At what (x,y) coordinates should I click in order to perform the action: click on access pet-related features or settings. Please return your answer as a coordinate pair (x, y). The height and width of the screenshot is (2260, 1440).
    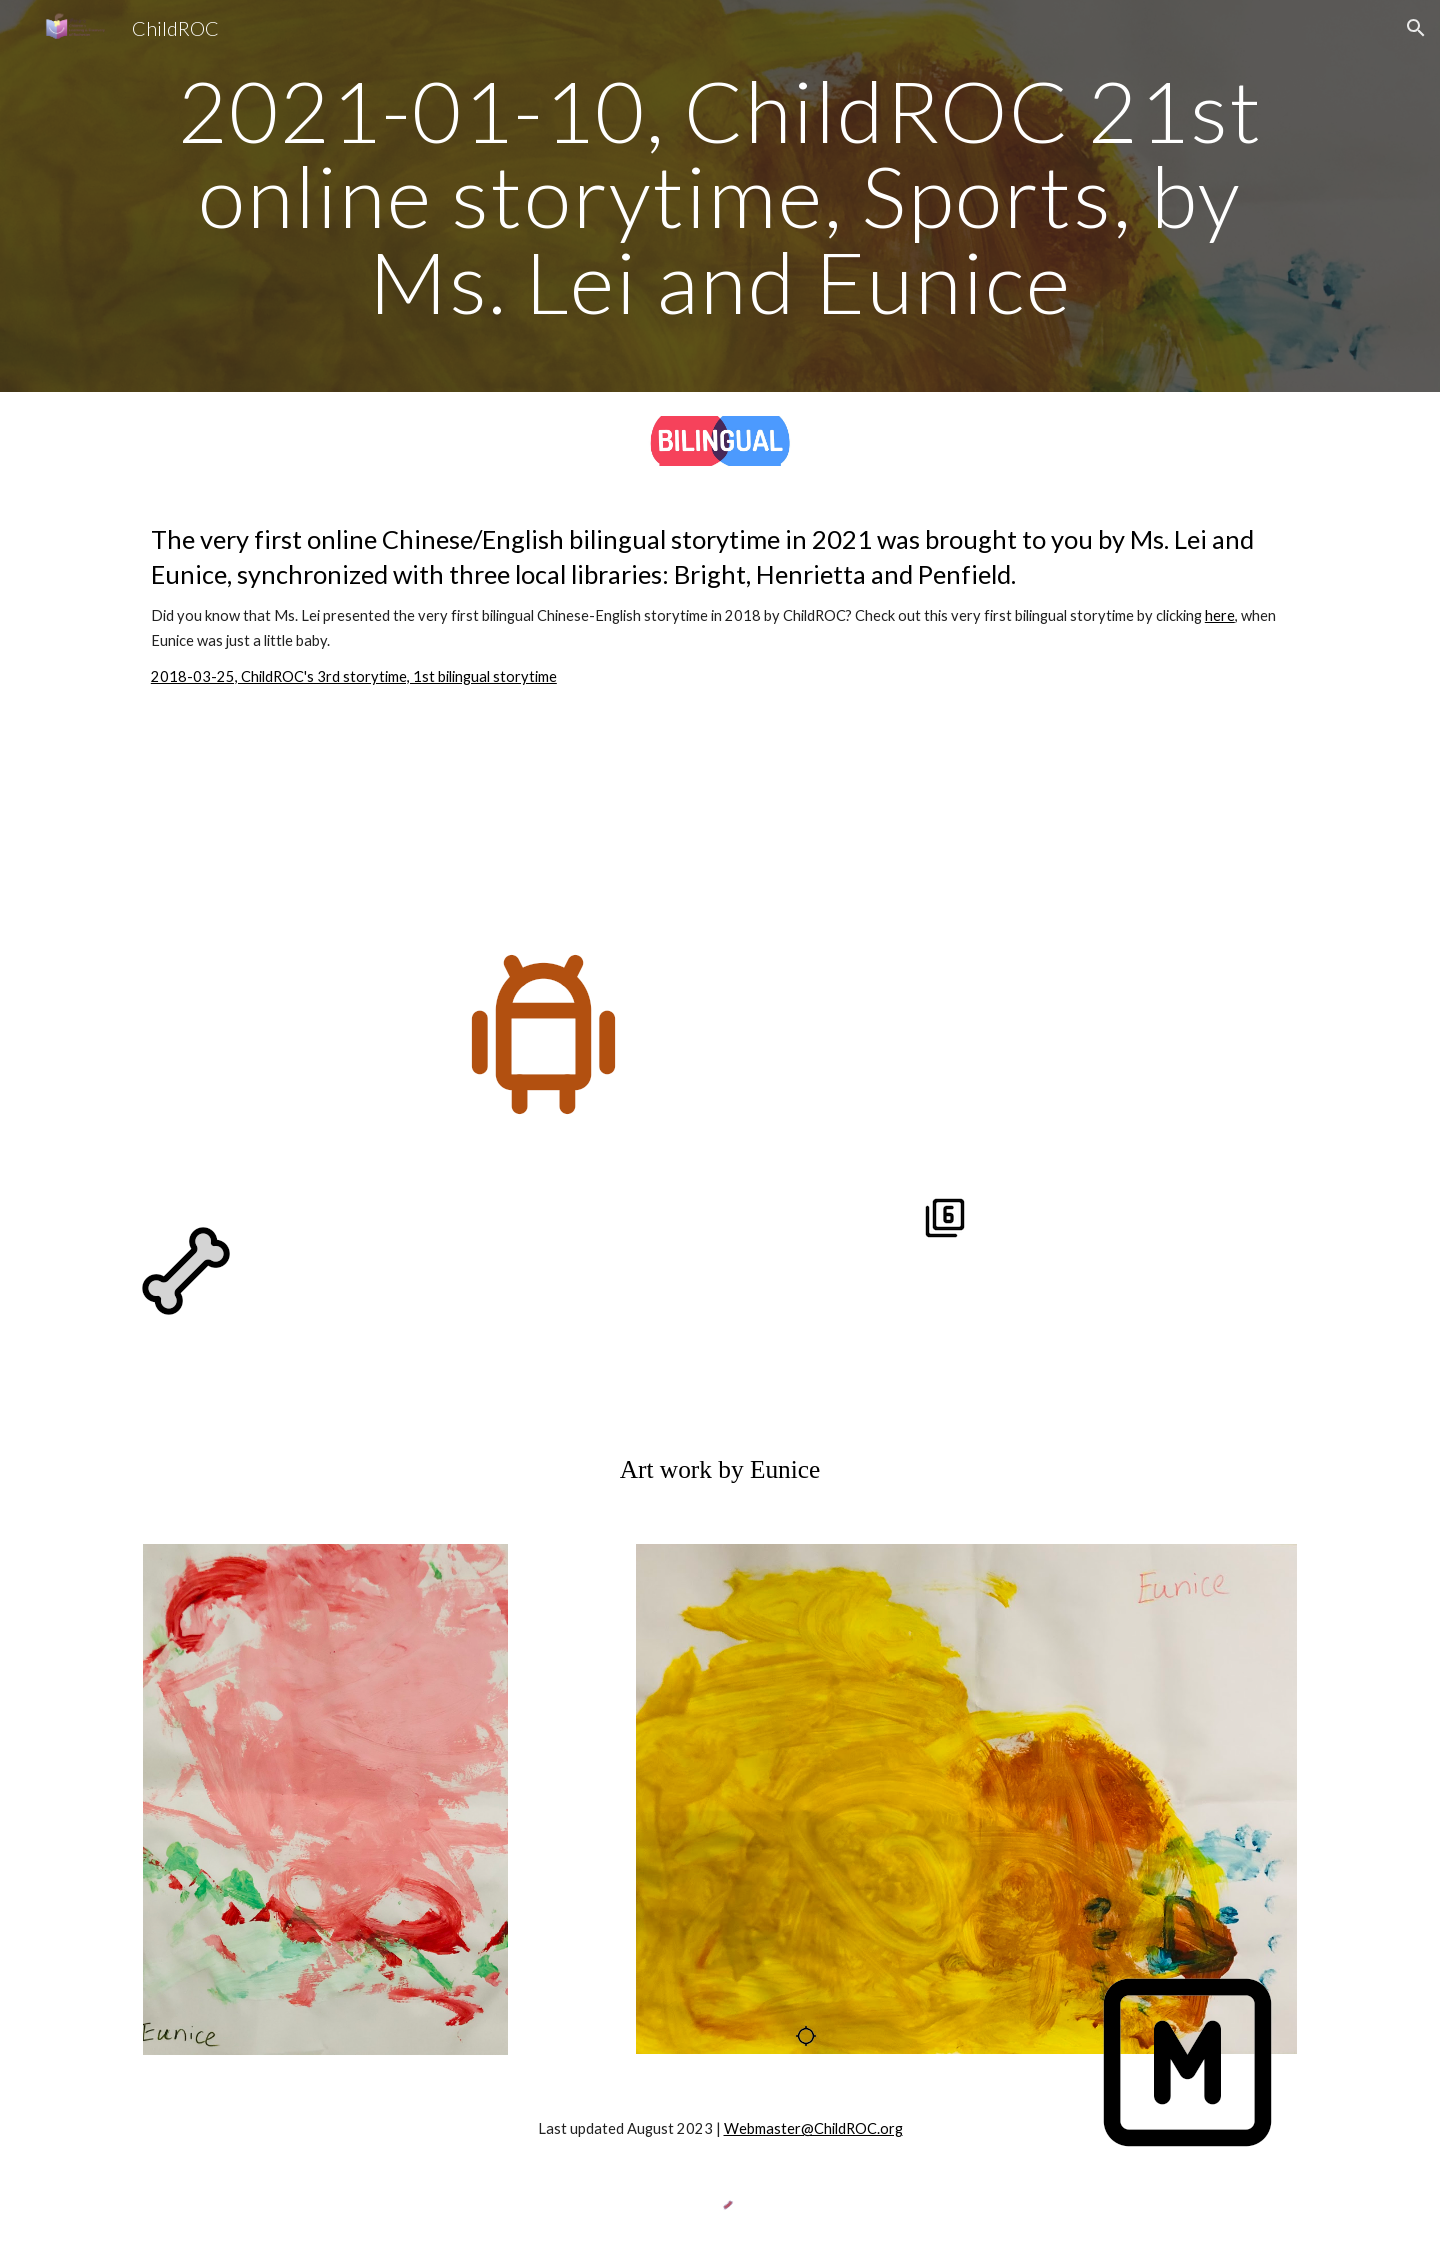
    Looking at the image, I should click on (186, 1271).